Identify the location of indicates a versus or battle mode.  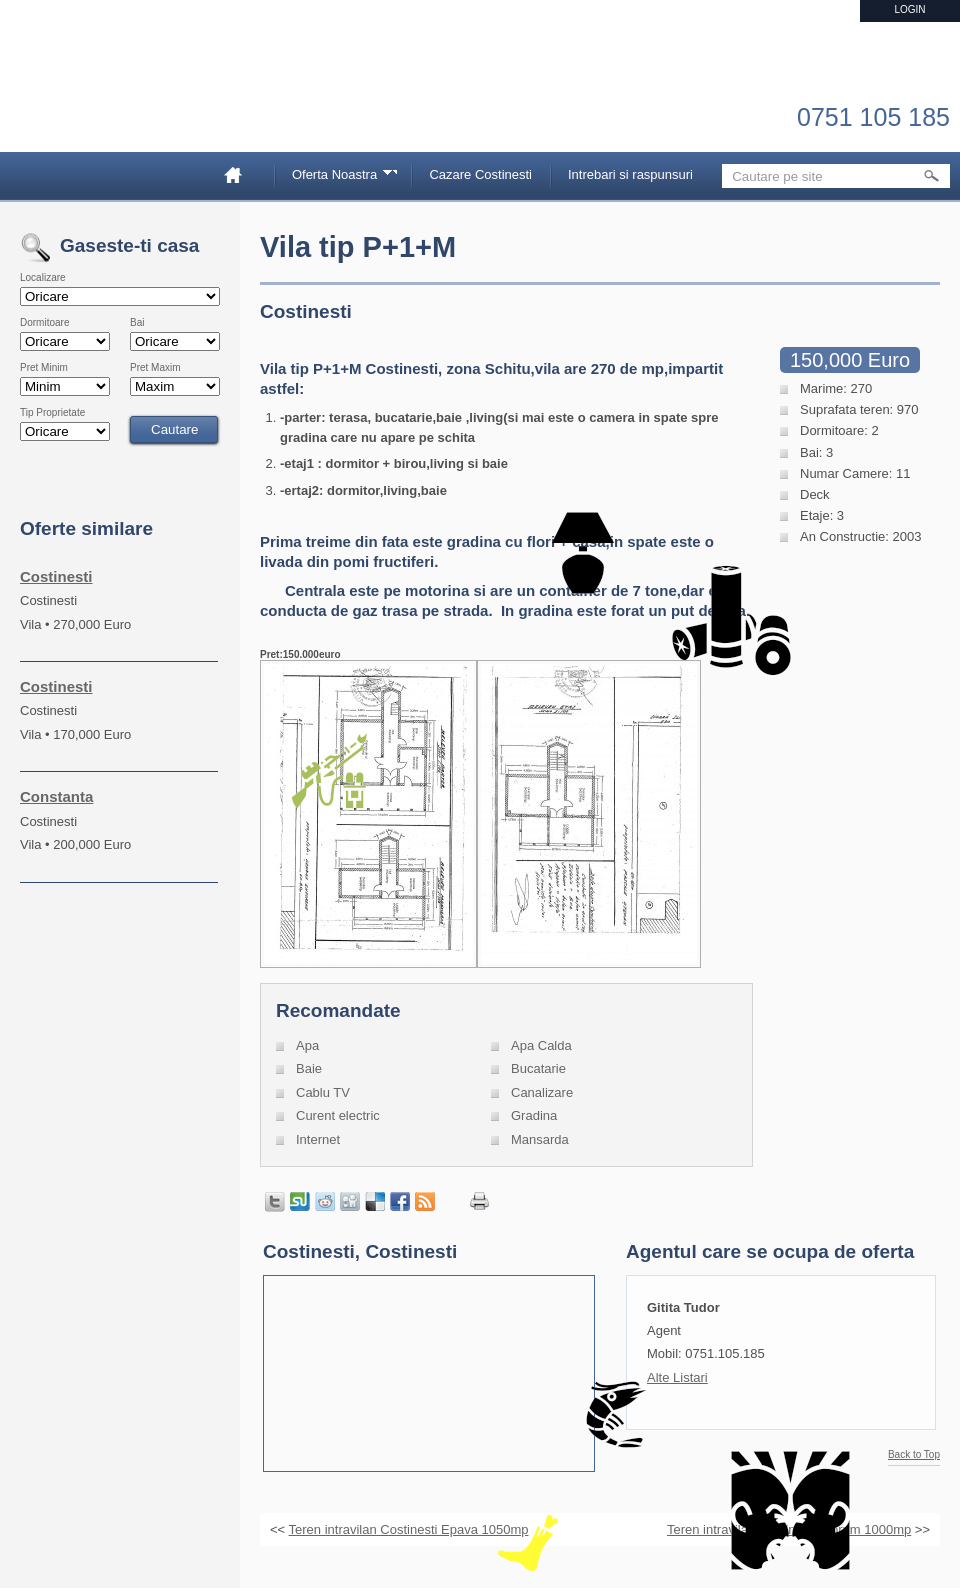
(790, 1510).